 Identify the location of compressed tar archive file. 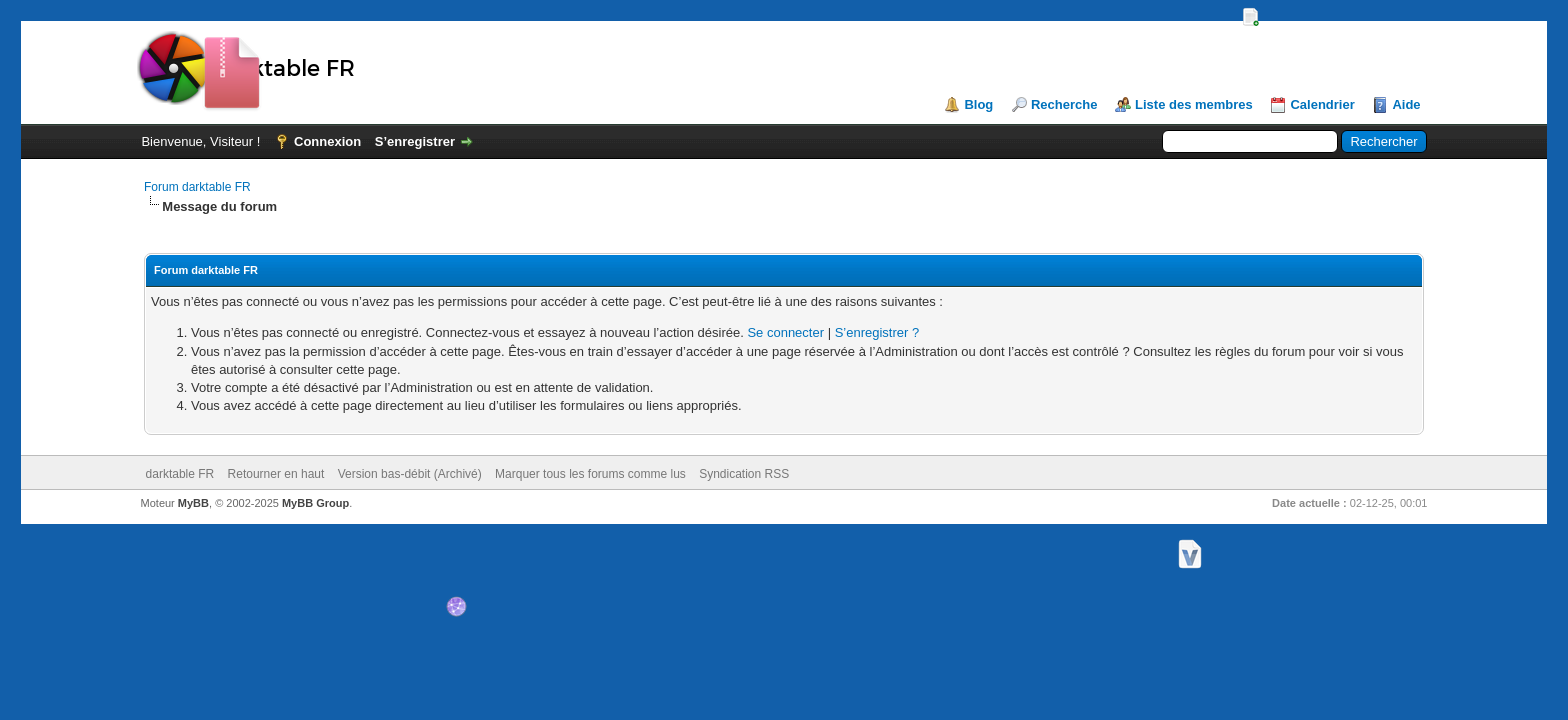
(232, 74).